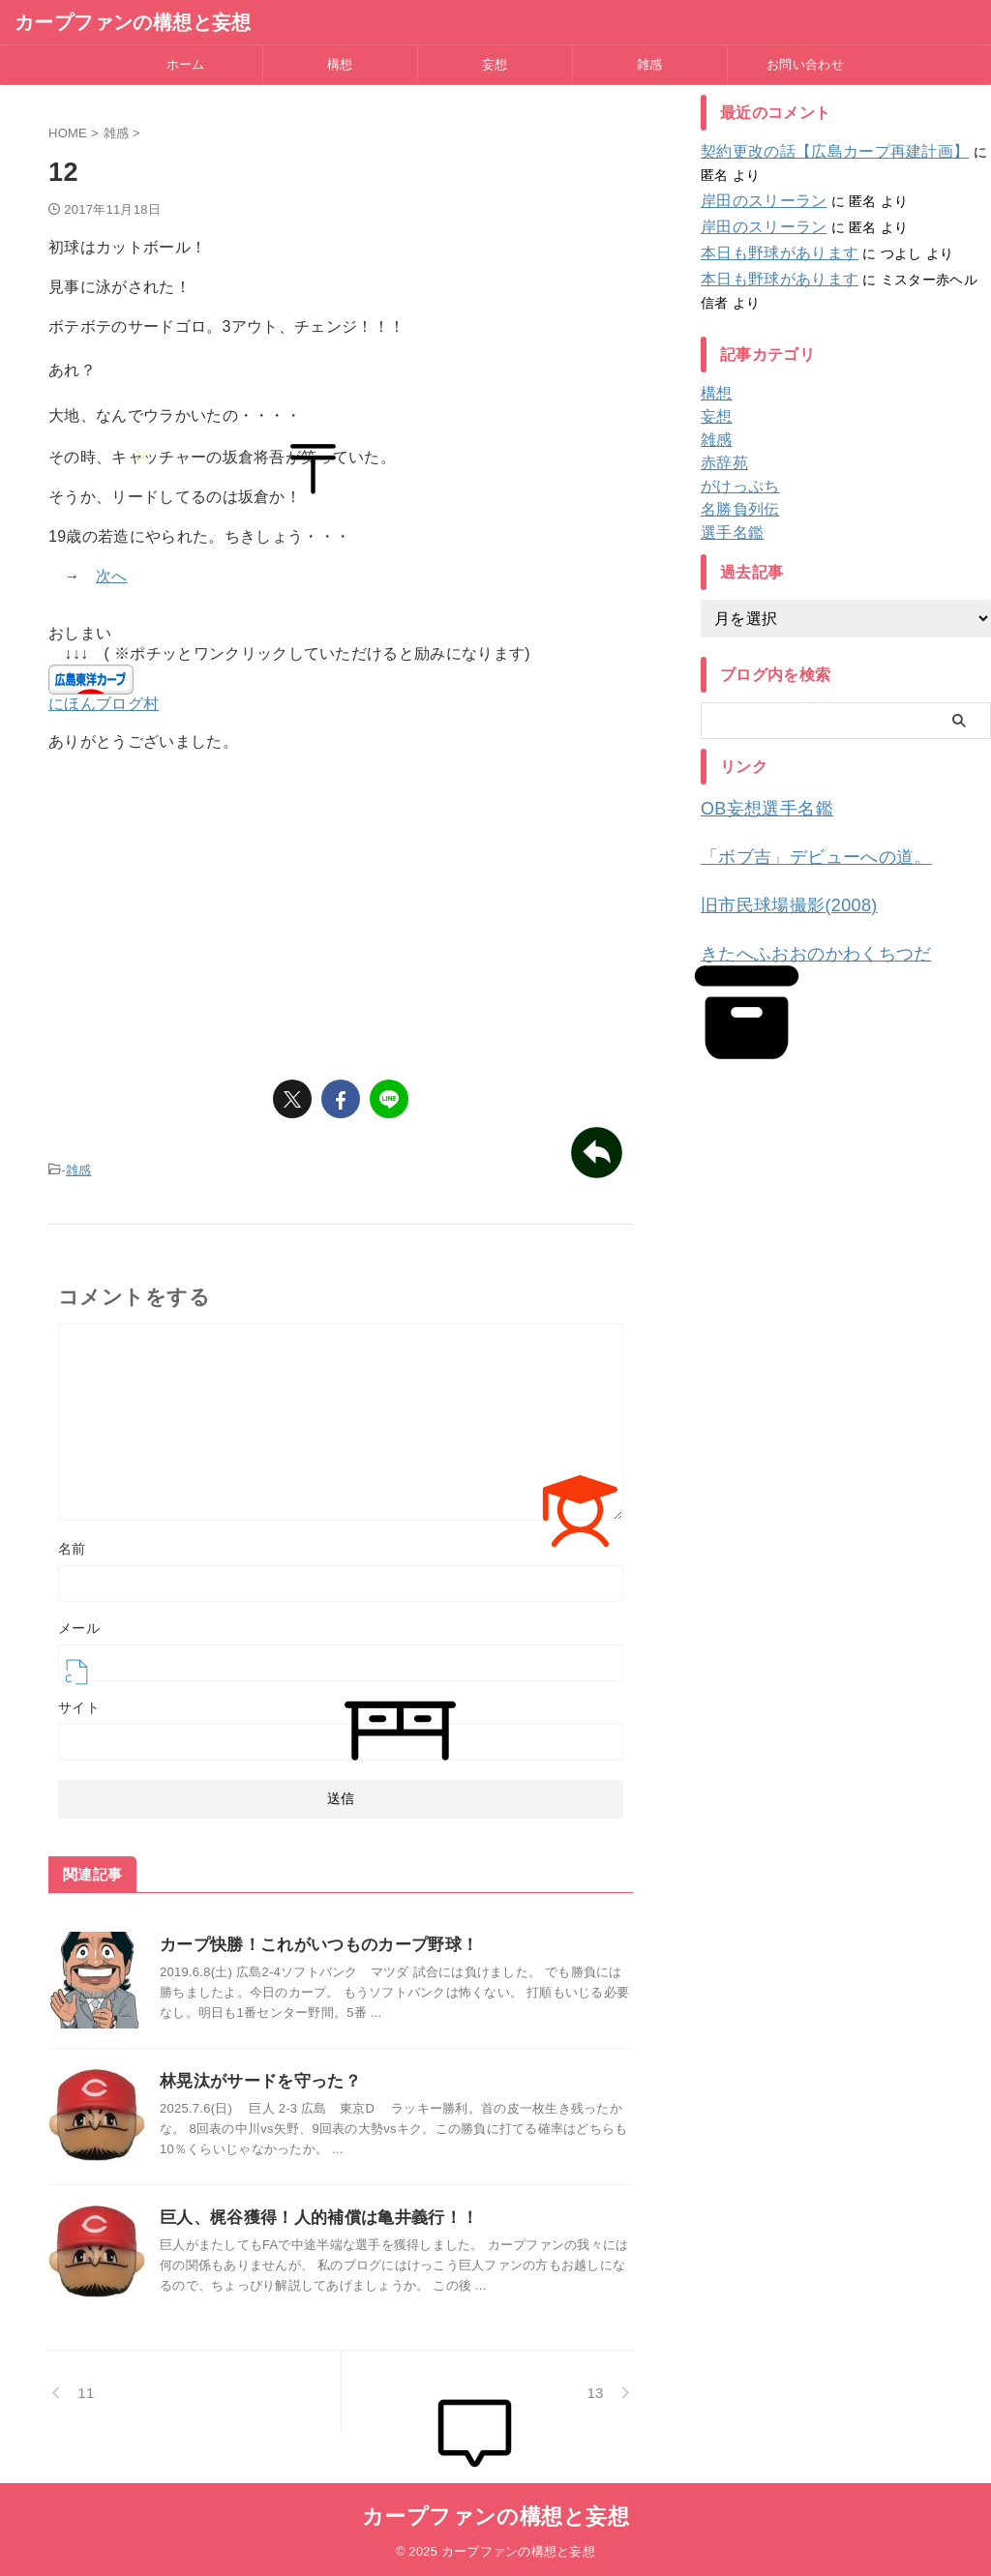  What do you see at coordinates (474, 2430) in the screenshot?
I see `open chat or messaging` at bounding box center [474, 2430].